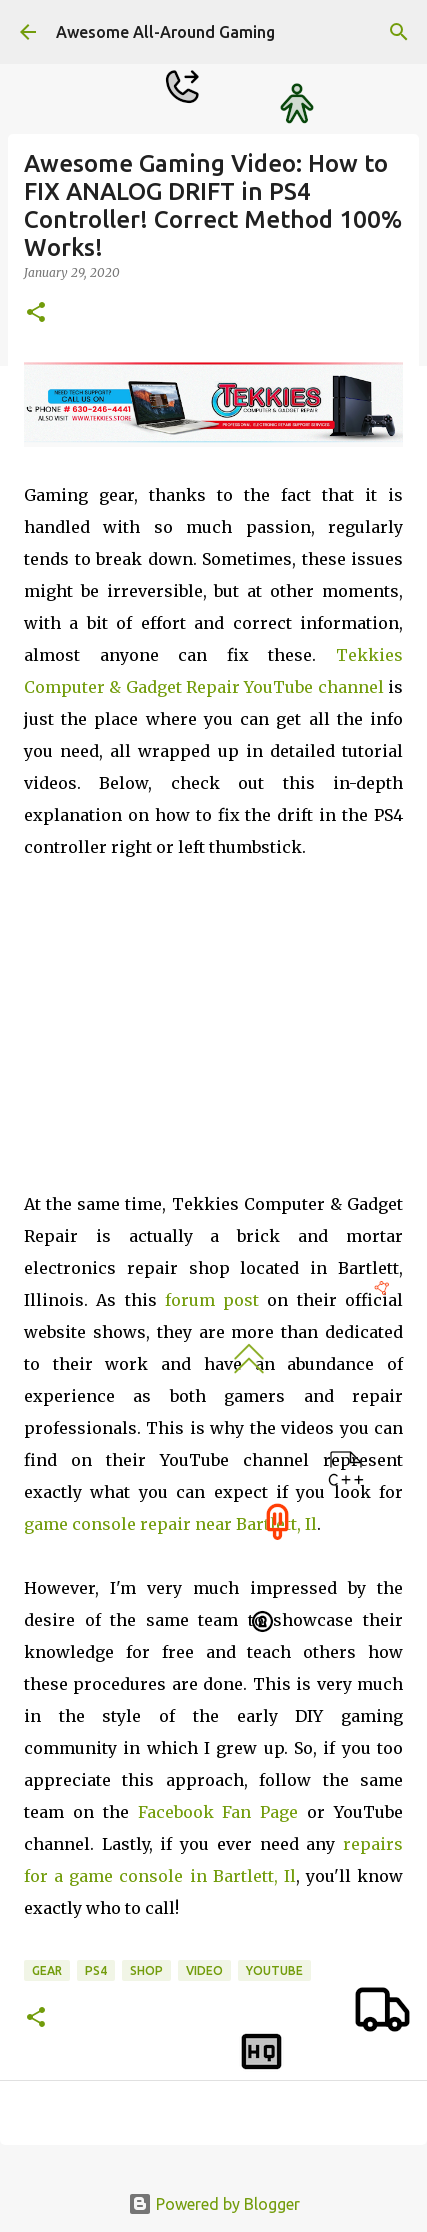  I want to click on transfer an active call, so click(183, 86).